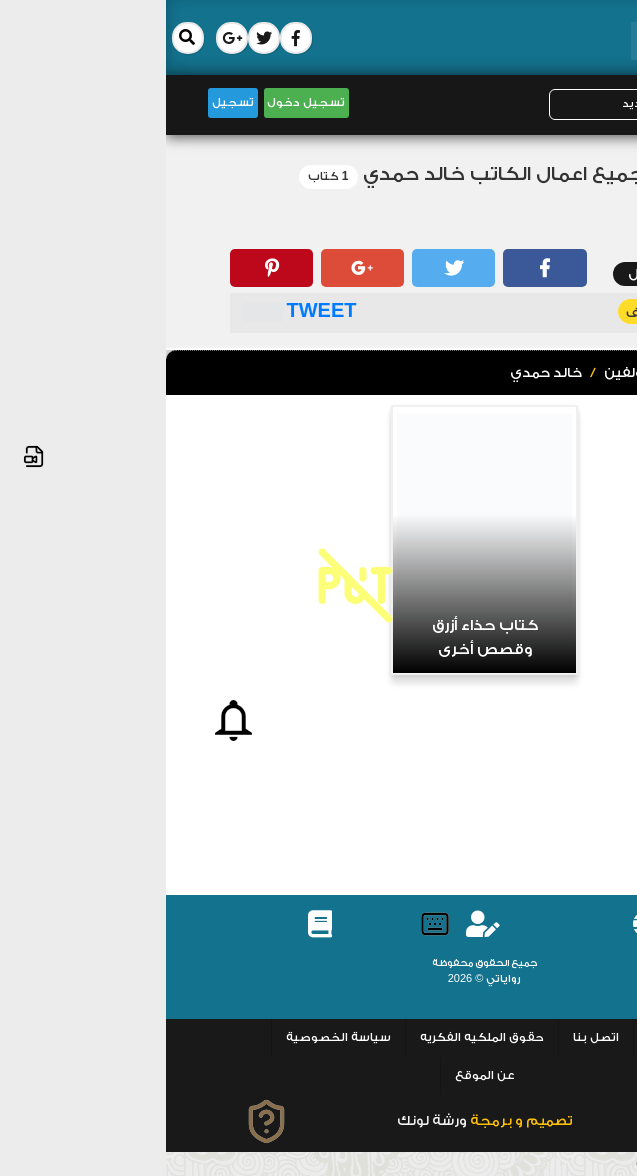 The image size is (637, 1176). What do you see at coordinates (435, 924) in the screenshot?
I see `open the on-screen keyboard` at bounding box center [435, 924].